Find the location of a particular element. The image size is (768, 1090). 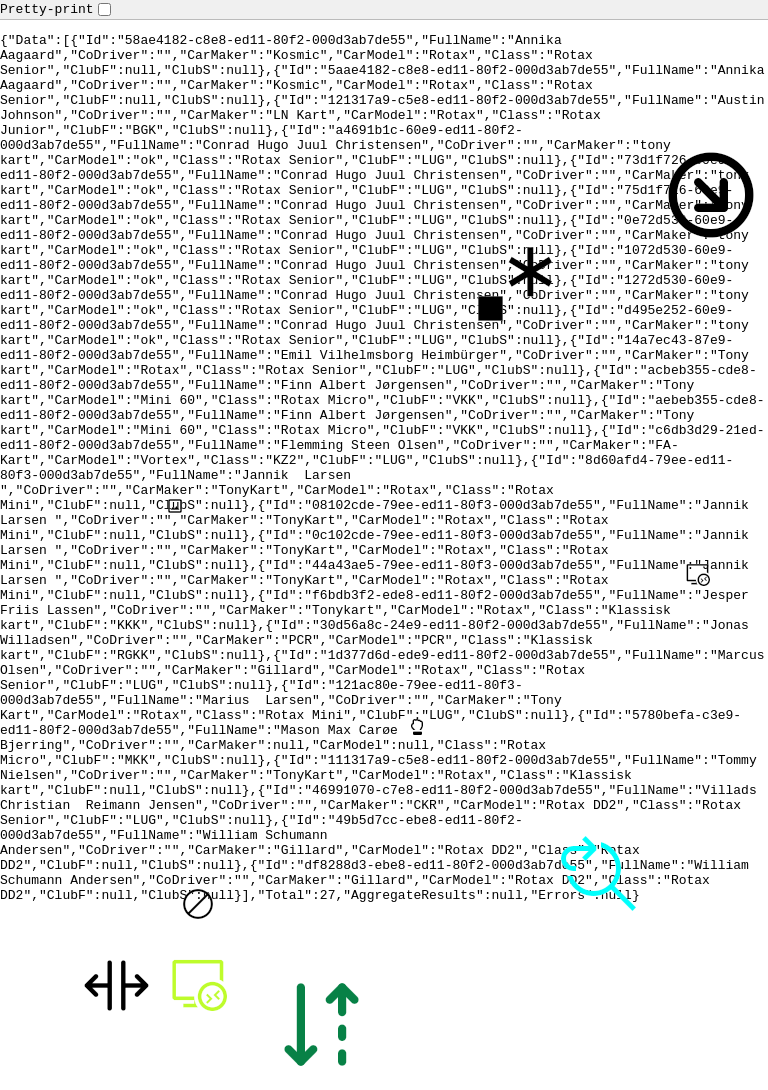

access remote desktop connections is located at coordinates (199, 983).